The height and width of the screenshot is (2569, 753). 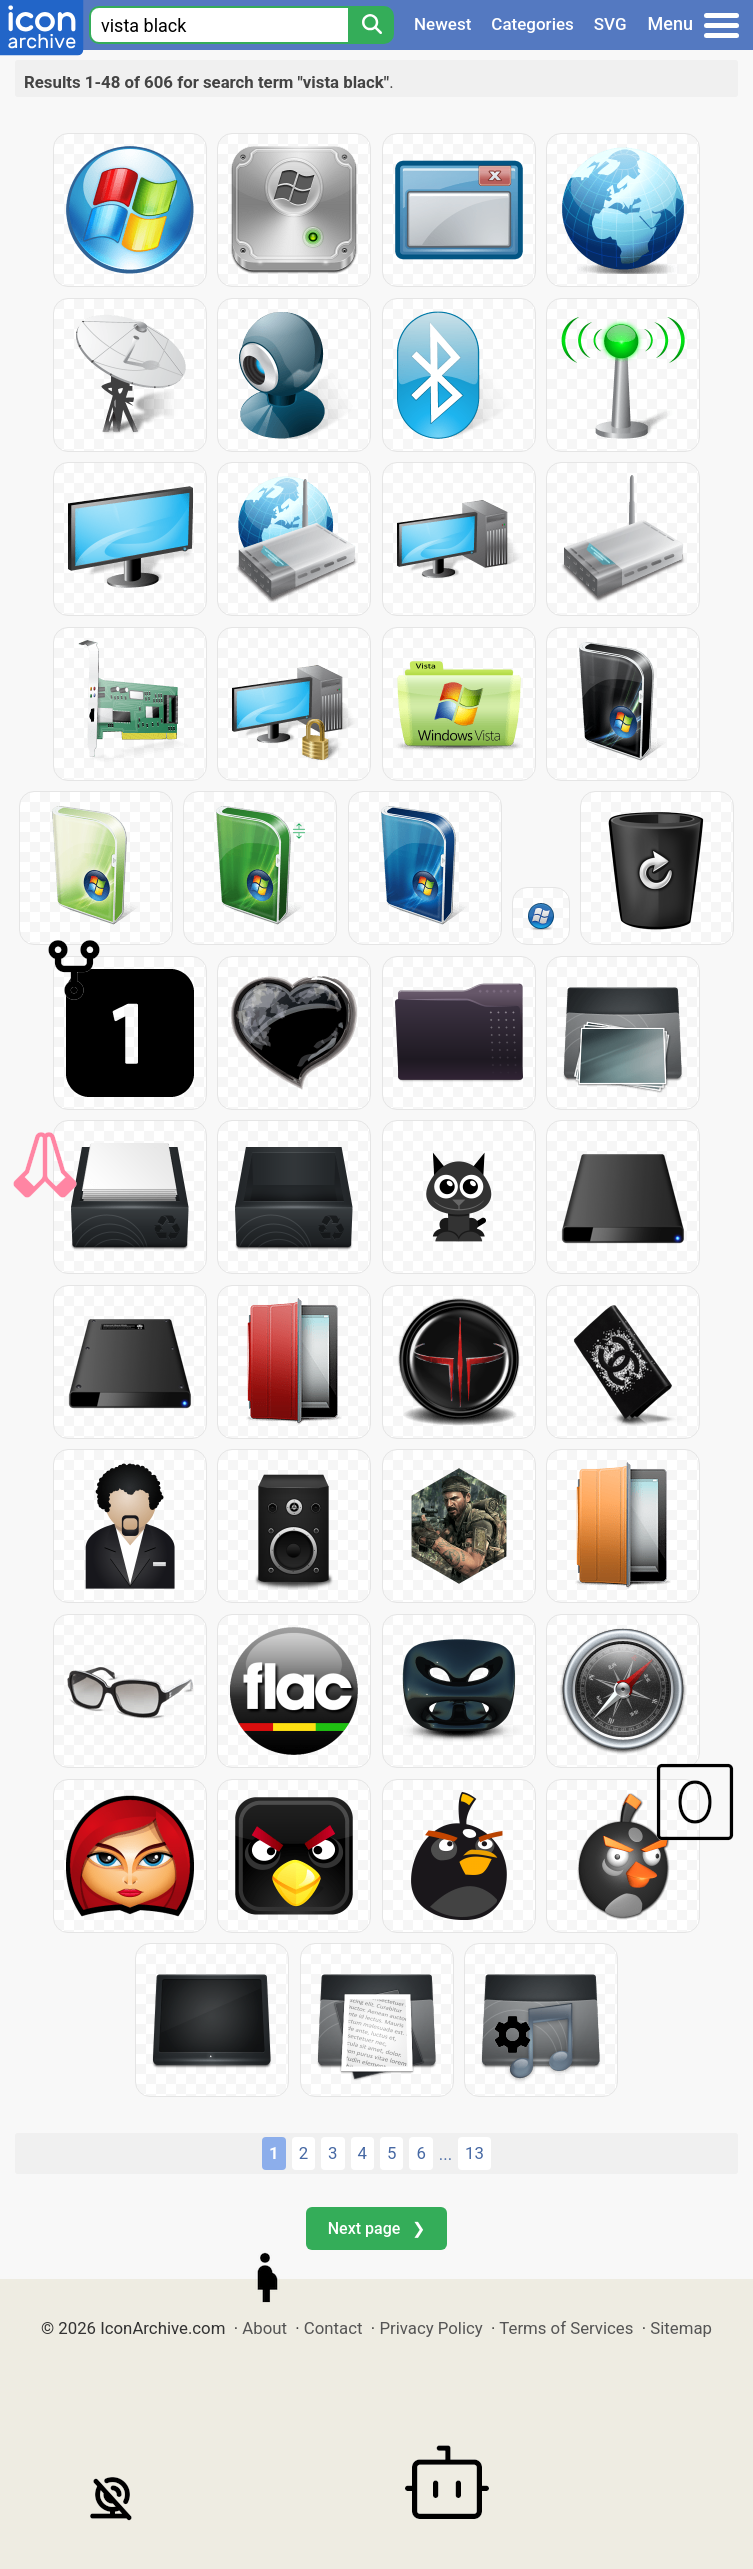 What do you see at coordinates (112, 2499) in the screenshot?
I see `webcam is disabled or turned off` at bounding box center [112, 2499].